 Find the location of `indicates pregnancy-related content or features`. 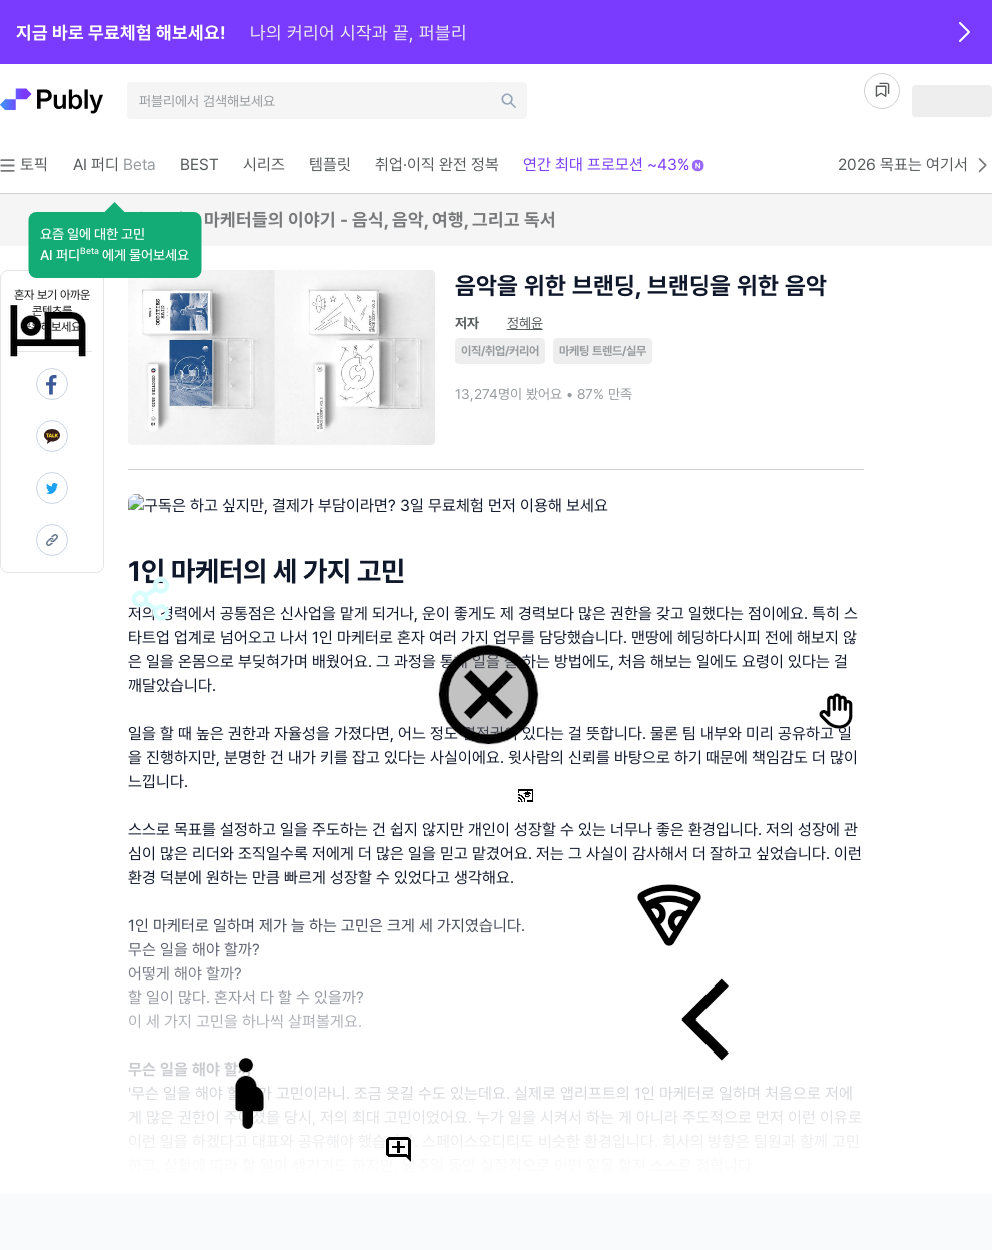

indicates pregnancy-related content or features is located at coordinates (249, 1093).